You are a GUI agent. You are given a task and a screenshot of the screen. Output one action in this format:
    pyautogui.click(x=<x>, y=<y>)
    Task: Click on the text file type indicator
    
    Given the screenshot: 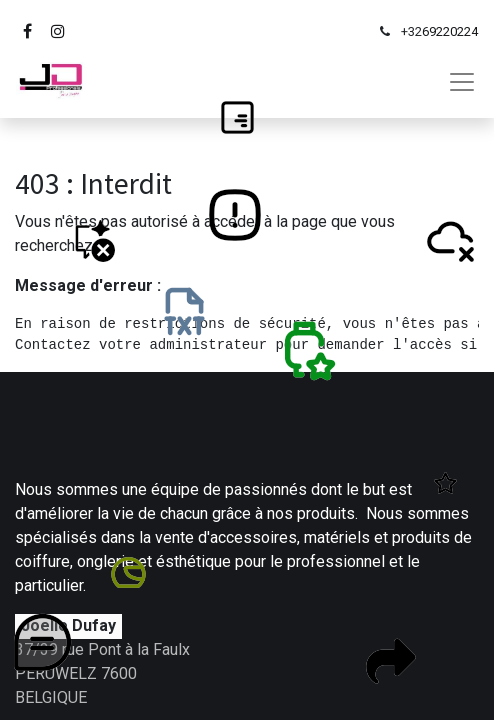 What is the action you would take?
    pyautogui.click(x=184, y=311)
    